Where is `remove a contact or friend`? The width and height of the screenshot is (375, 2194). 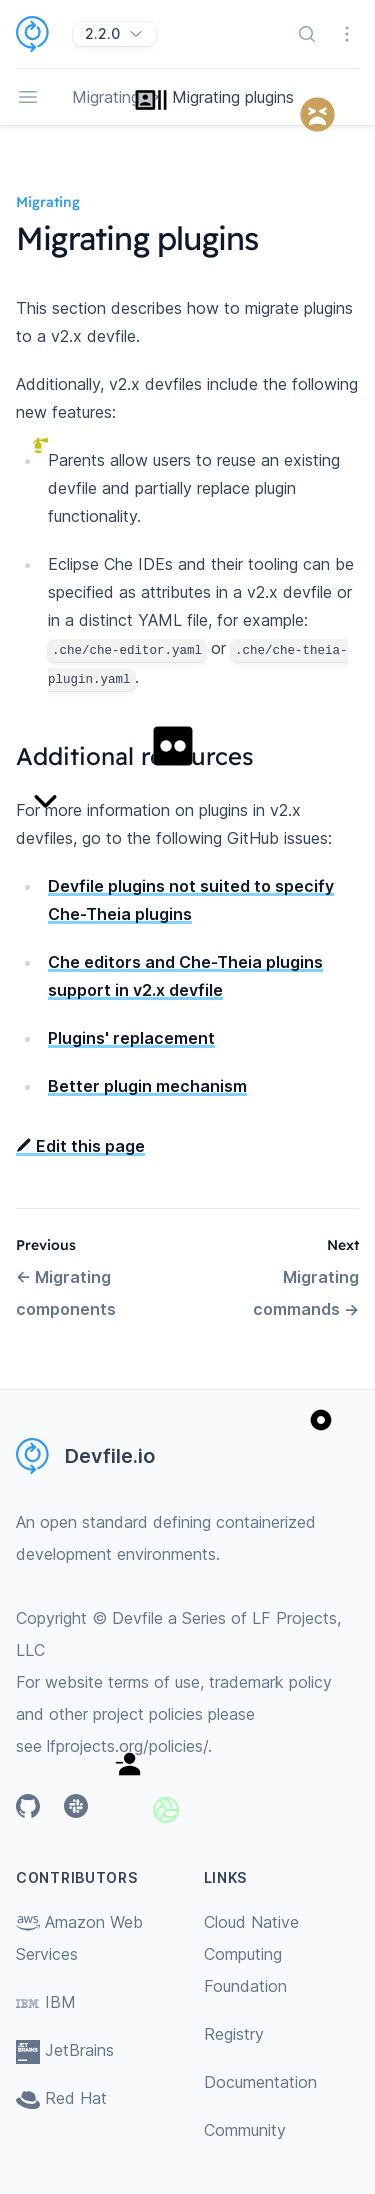 remove a contact or friend is located at coordinates (128, 1764).